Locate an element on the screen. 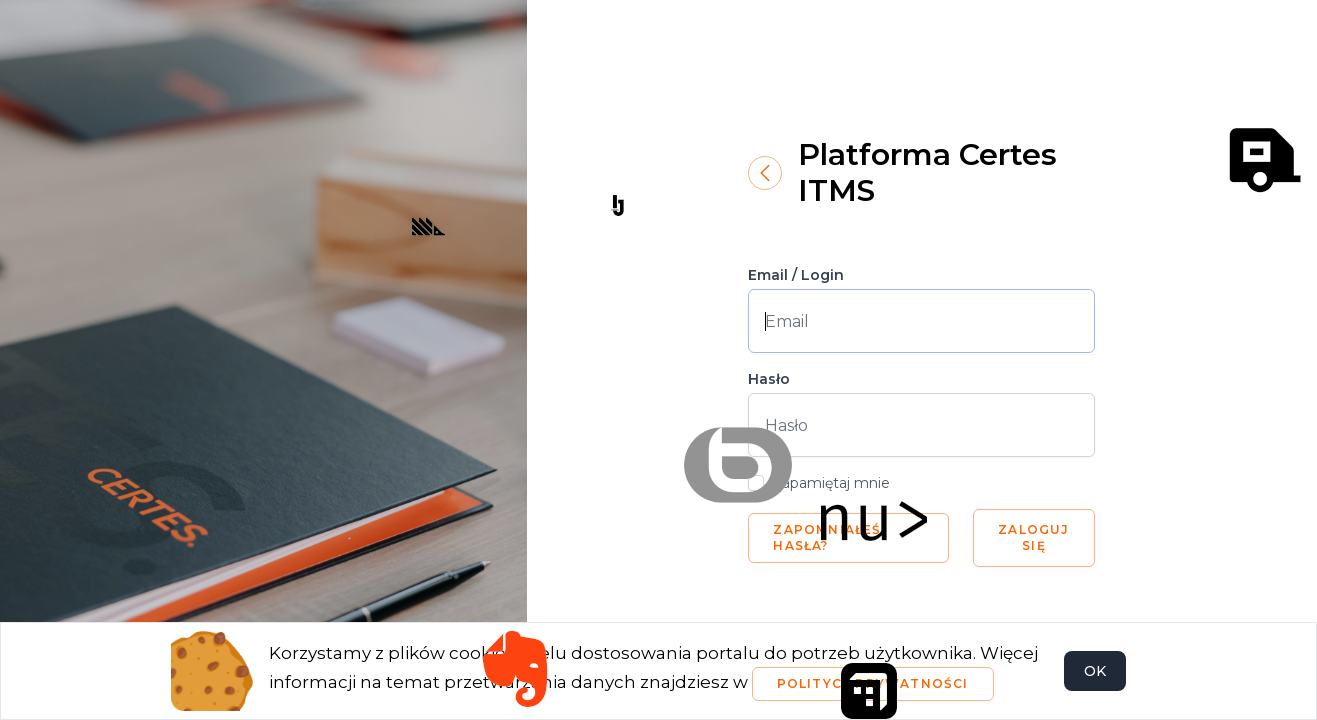 This screenshot has height=720, width=1317. open the Hotels.com app is located at coordinates (869, 691).